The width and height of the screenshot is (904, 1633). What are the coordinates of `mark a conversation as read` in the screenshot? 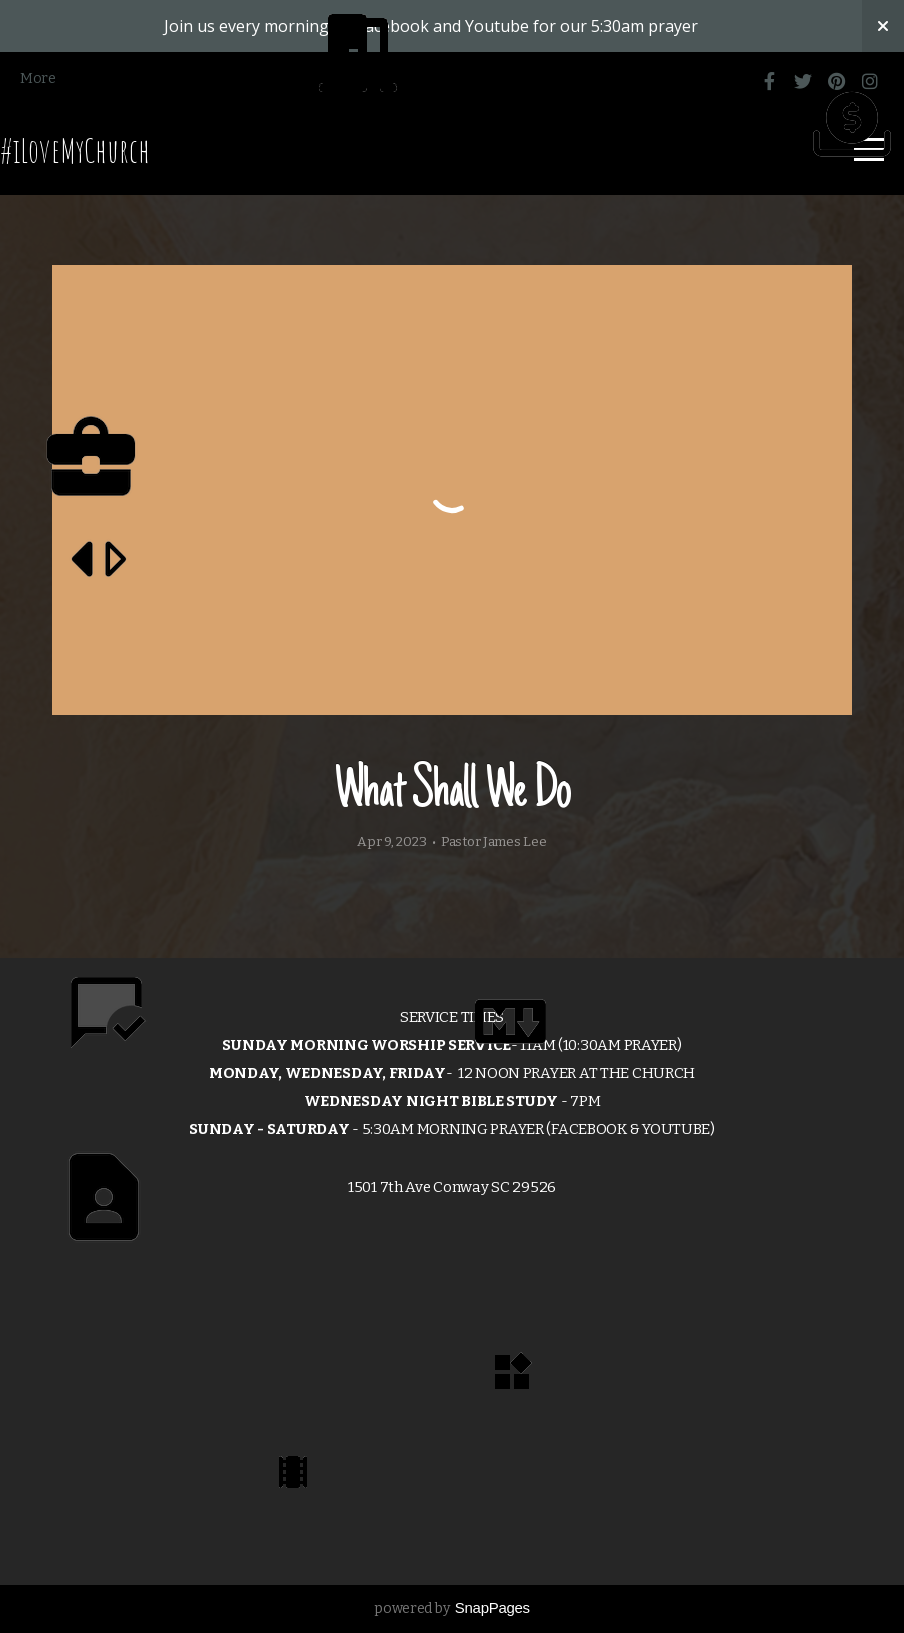 It's located at (106, 1012).